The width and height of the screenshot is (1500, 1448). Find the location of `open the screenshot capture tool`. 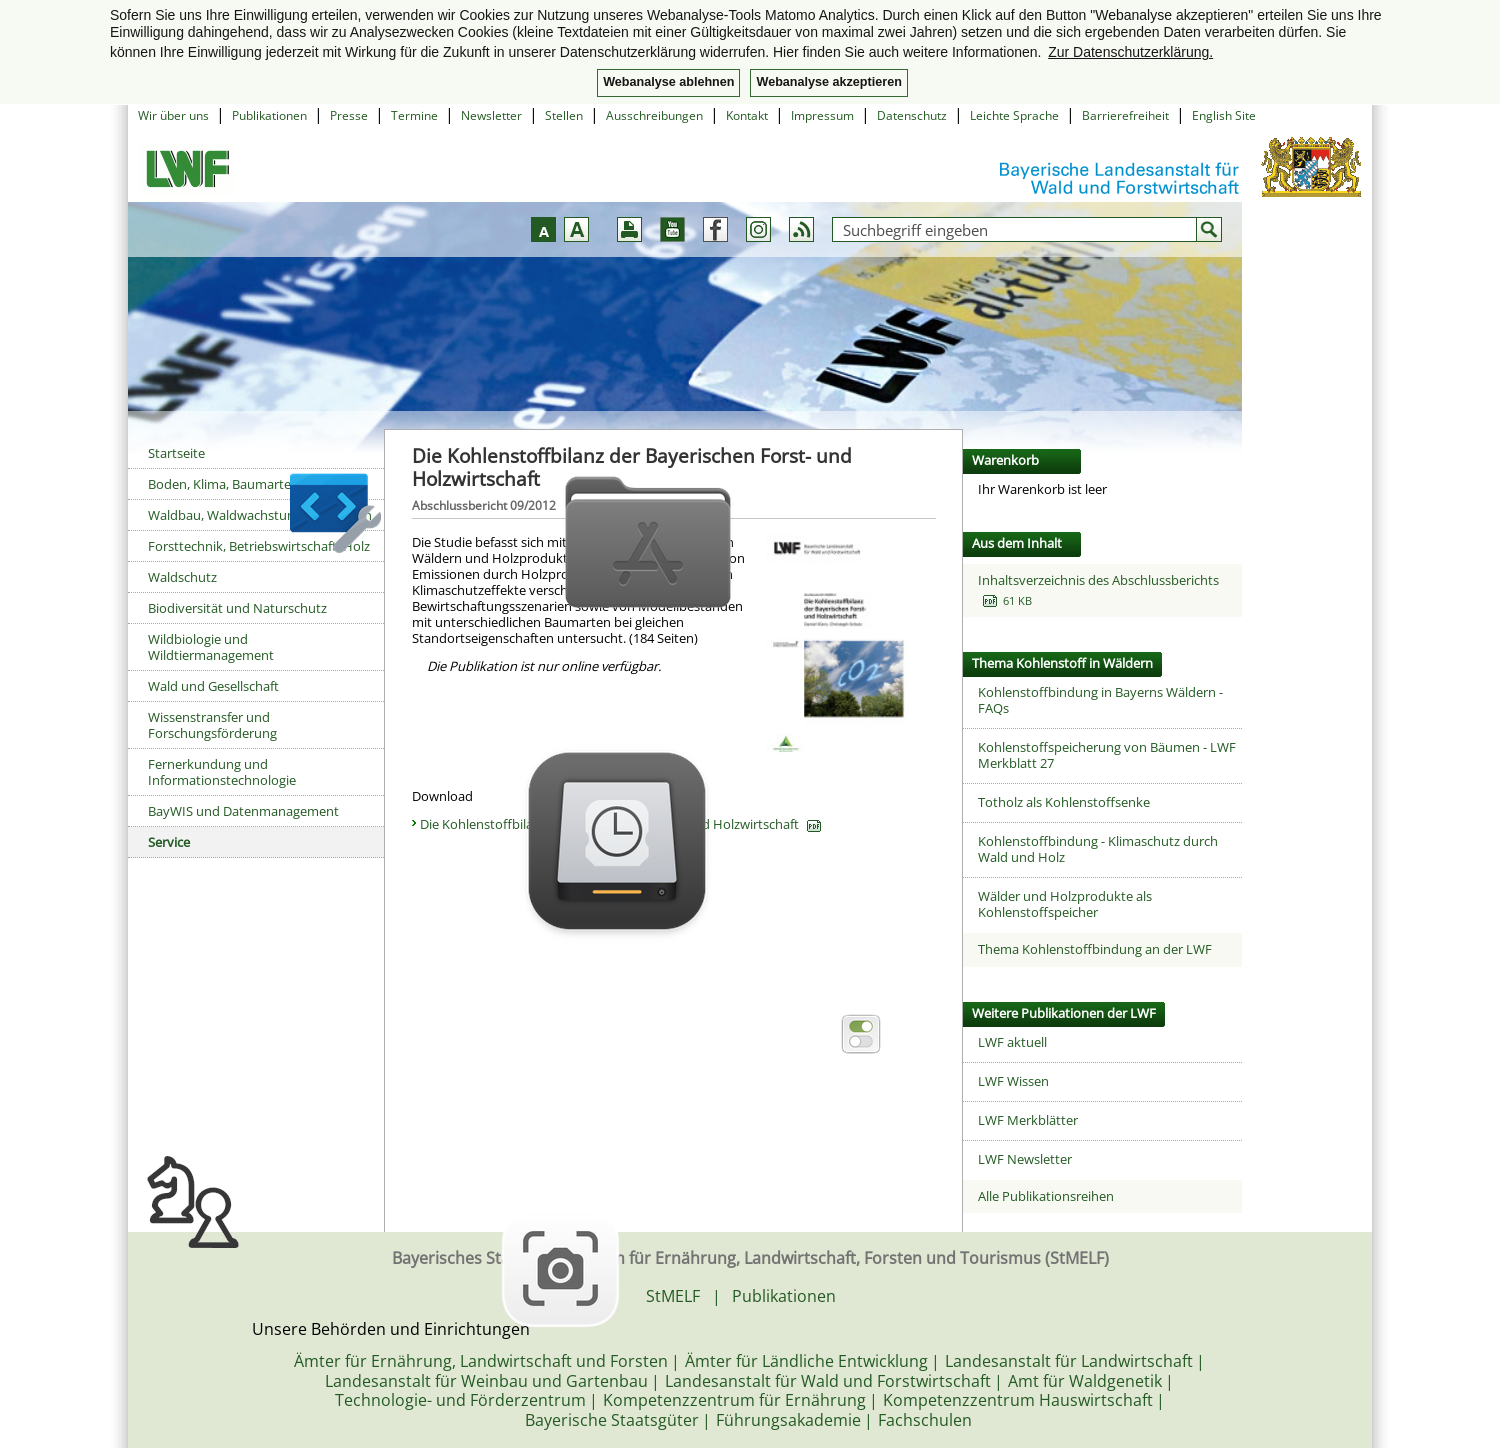

open the screenshot capture tool is located at coordinates (560, 1268).